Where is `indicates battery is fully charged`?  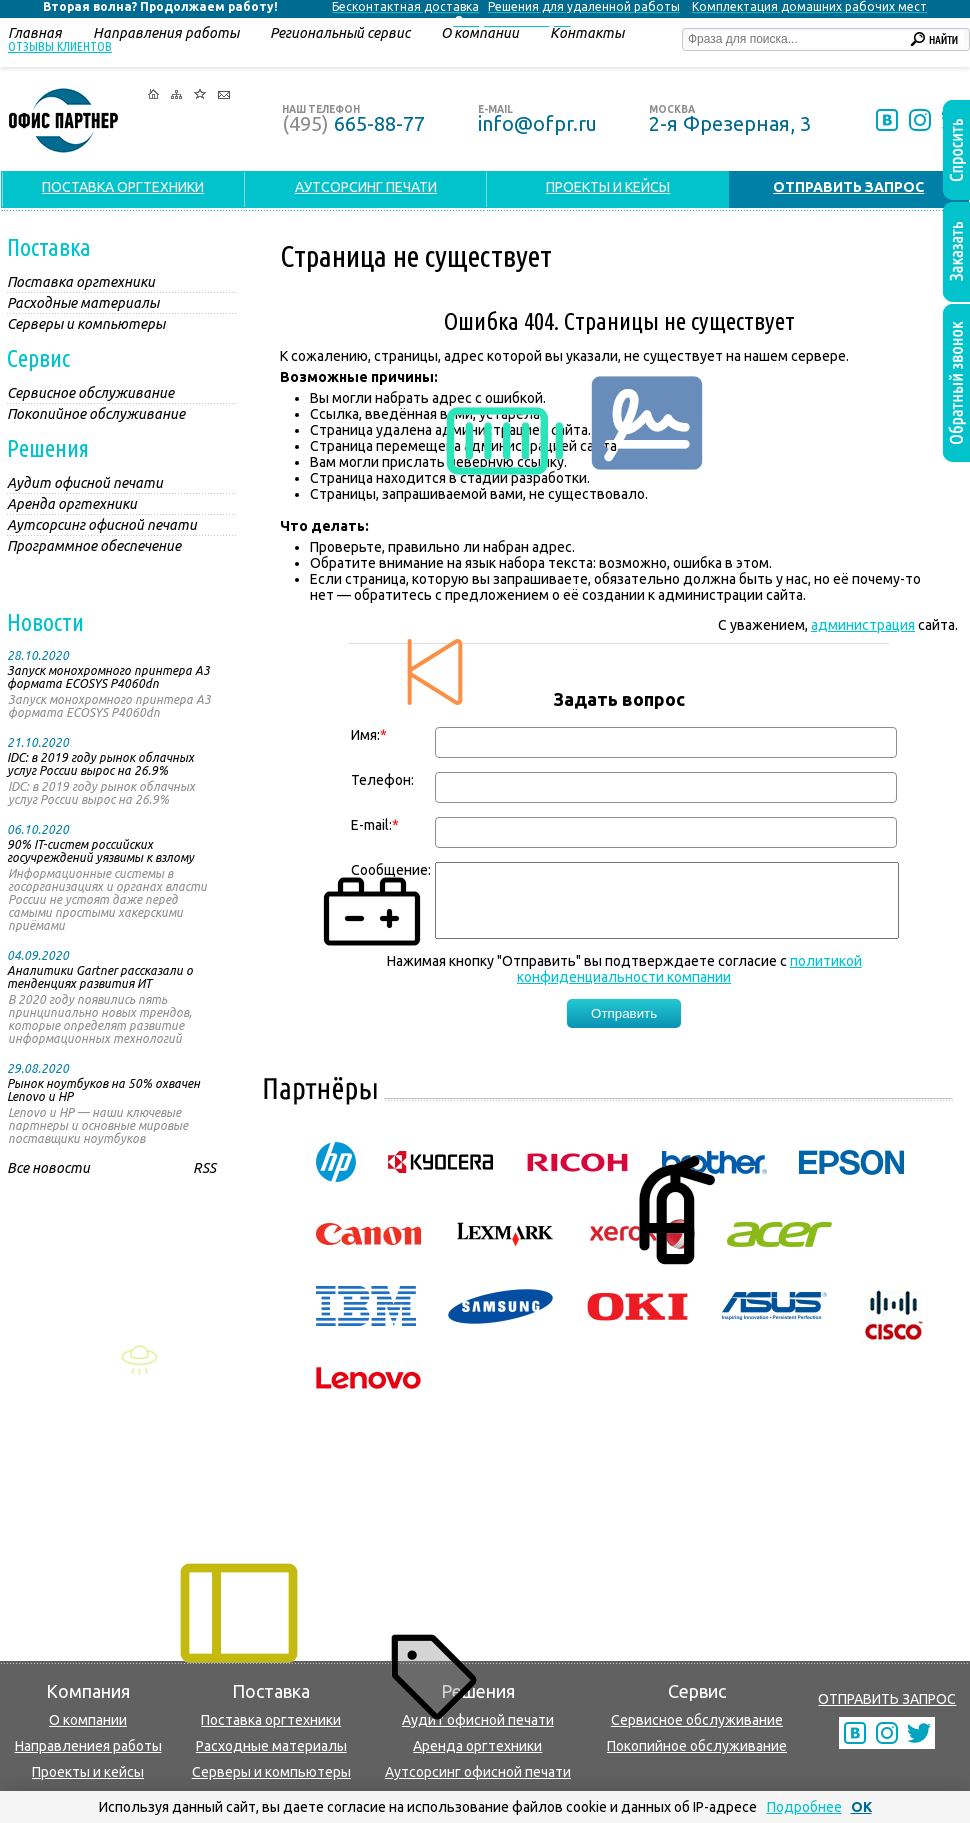
indicates battery is fully charged is located at coordinates (503, 441).